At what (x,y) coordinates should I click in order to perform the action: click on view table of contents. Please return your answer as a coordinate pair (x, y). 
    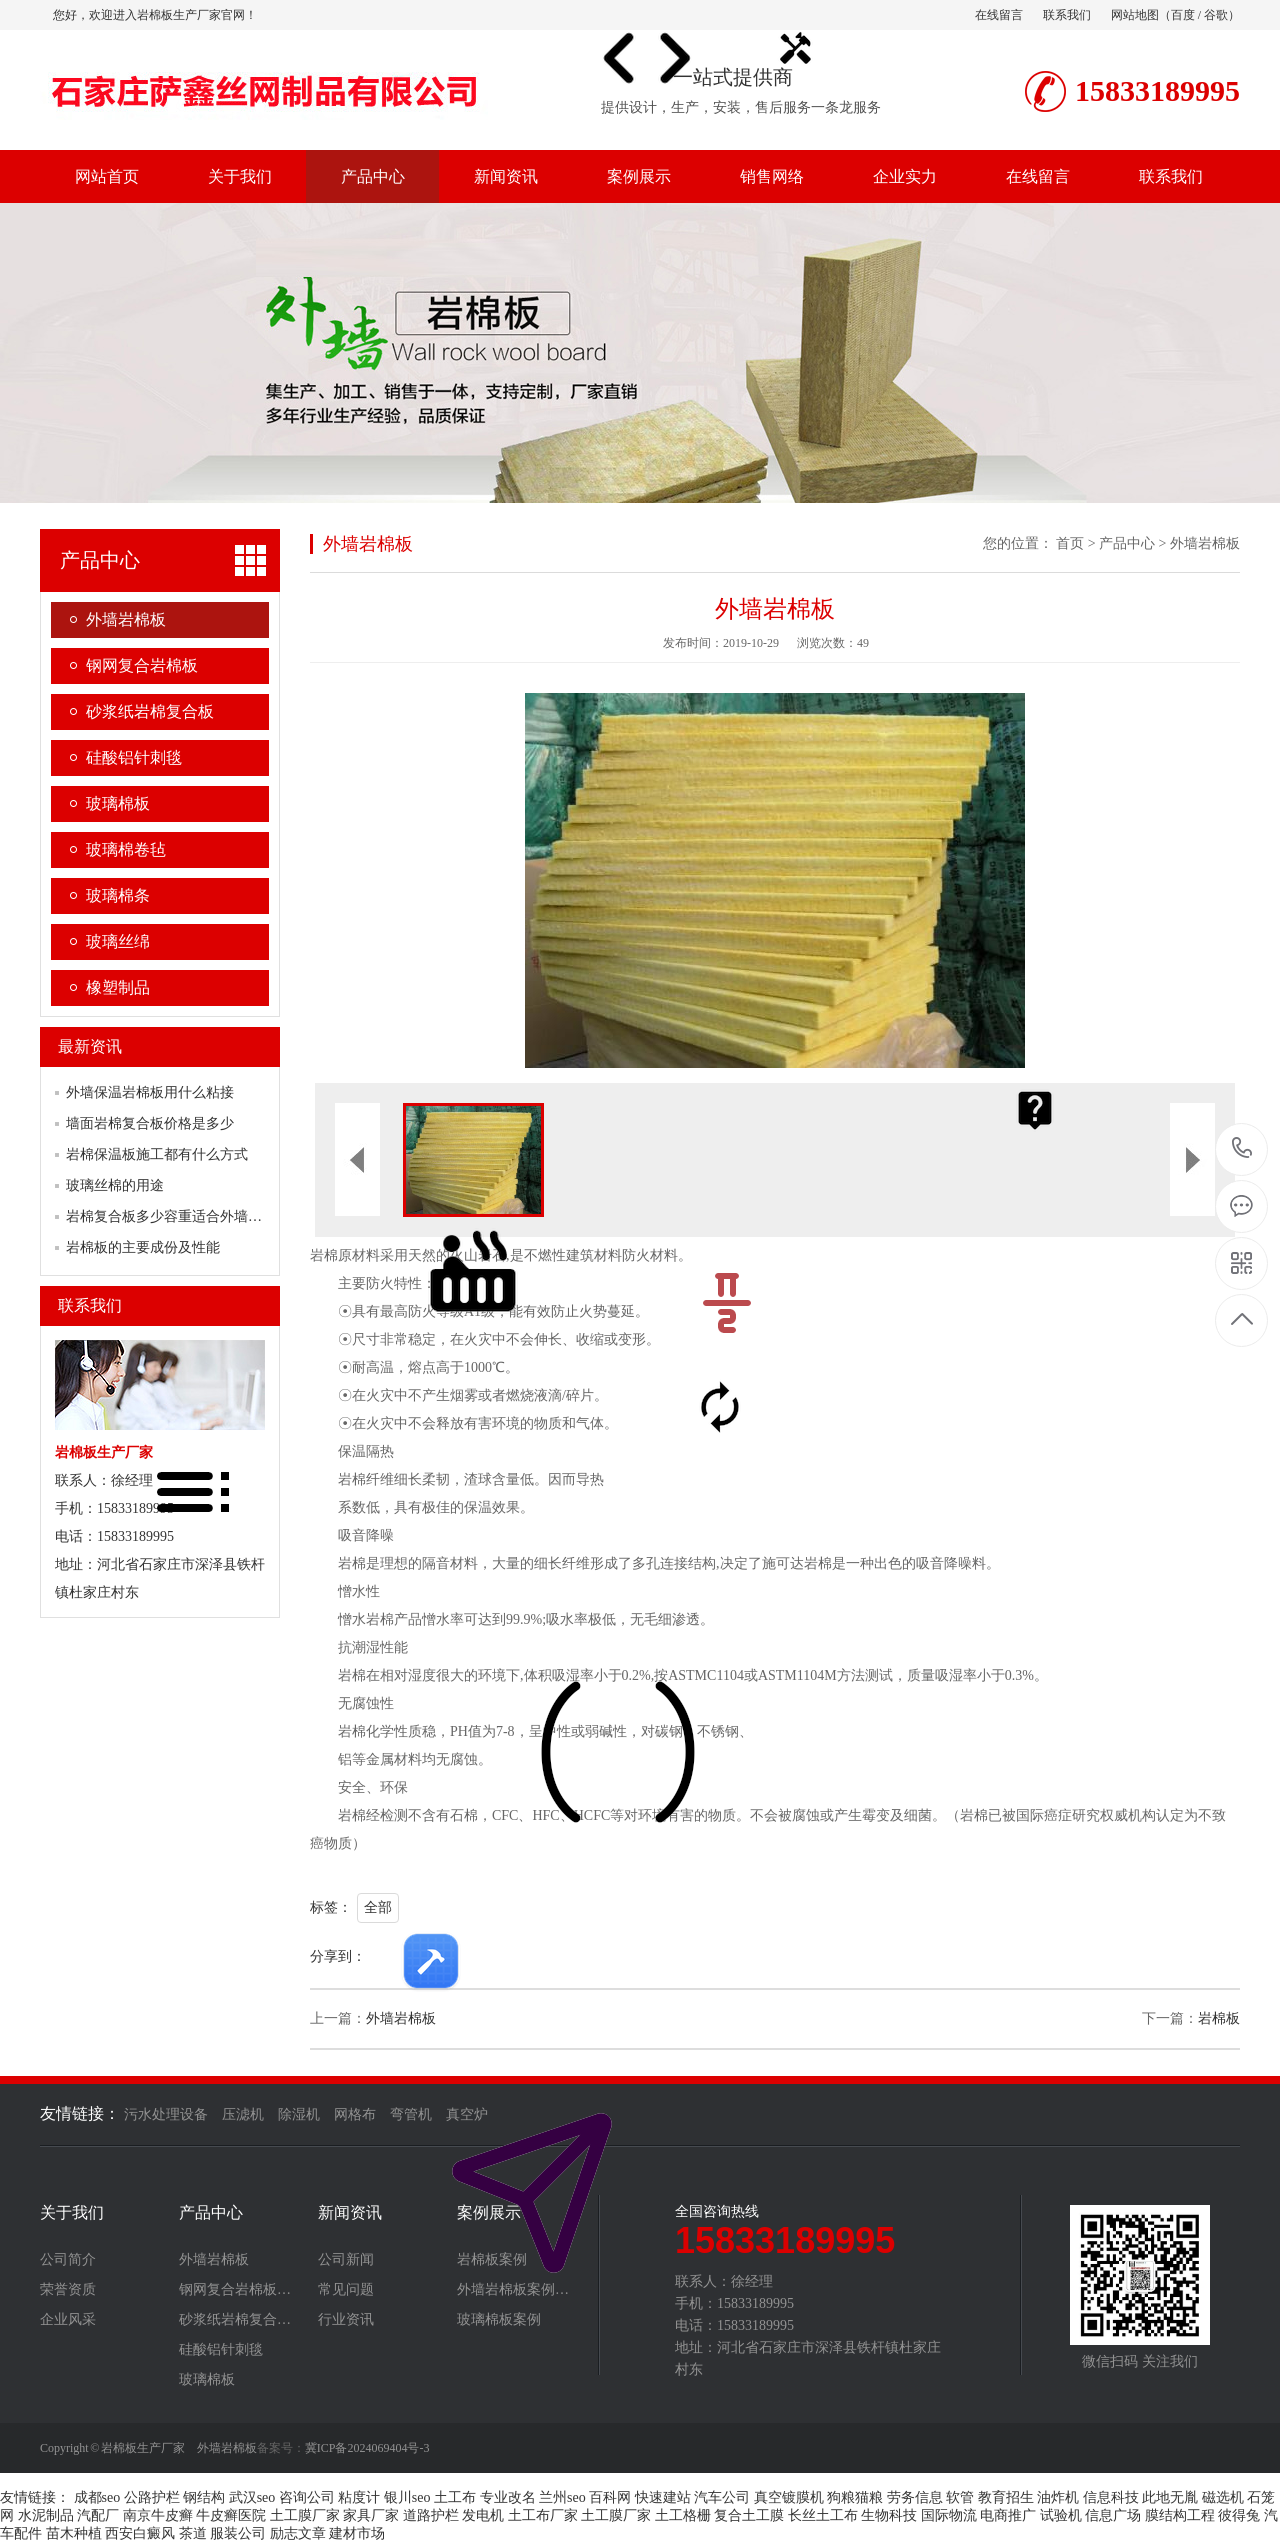
    Looking at the image, I should click on (193, 1492).